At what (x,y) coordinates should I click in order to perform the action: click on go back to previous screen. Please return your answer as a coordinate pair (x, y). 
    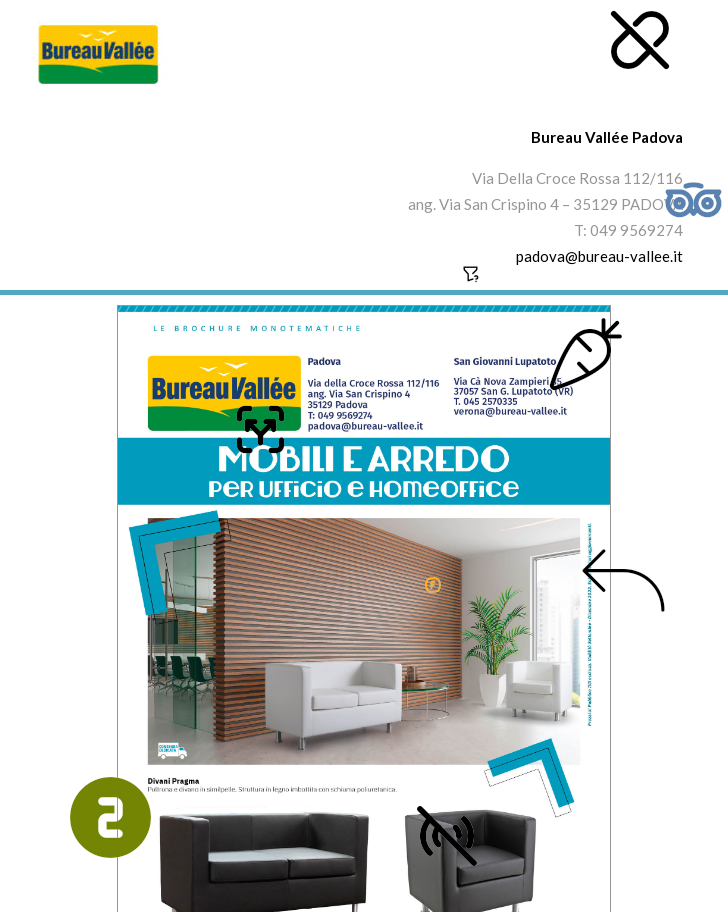
    Looking at the image, I should click on (623, 580).